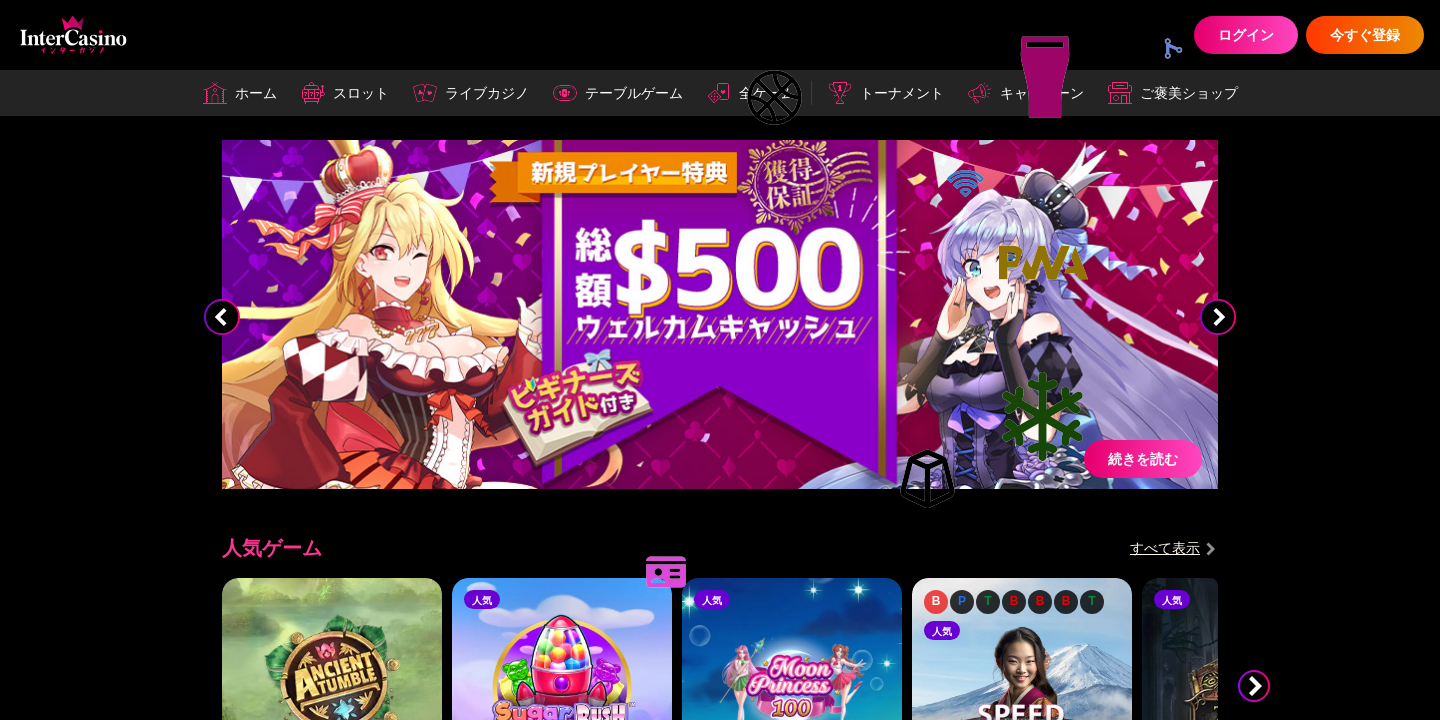 This screenshot has width=1440, height=720. Describe the element at coordinates (965, 183) in the screenshot. I see `indicates wireless network connection status` at that location.